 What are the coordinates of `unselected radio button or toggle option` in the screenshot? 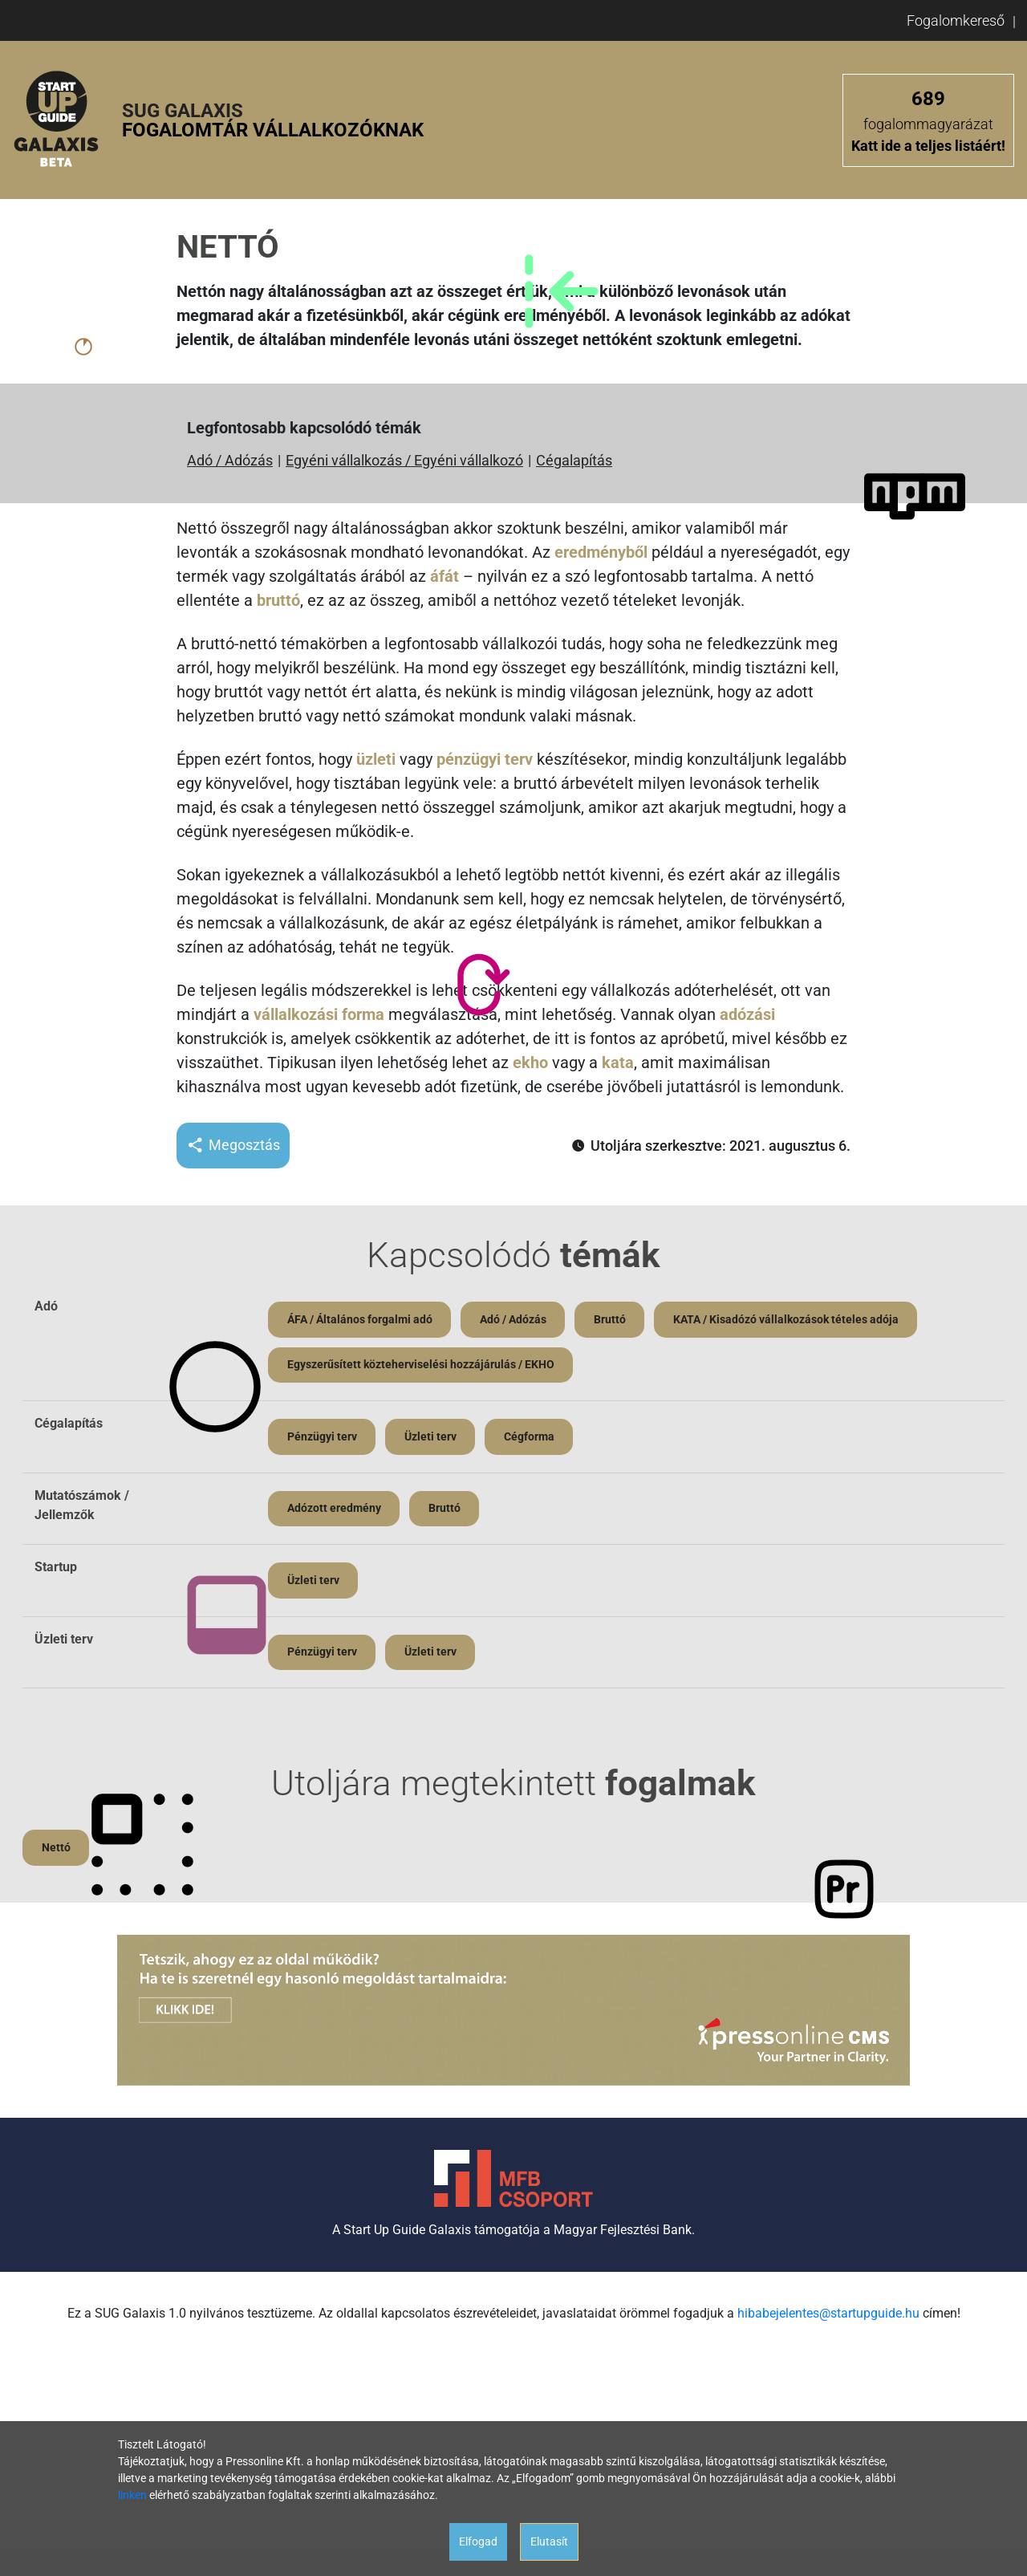 It's located at (215, 1387).